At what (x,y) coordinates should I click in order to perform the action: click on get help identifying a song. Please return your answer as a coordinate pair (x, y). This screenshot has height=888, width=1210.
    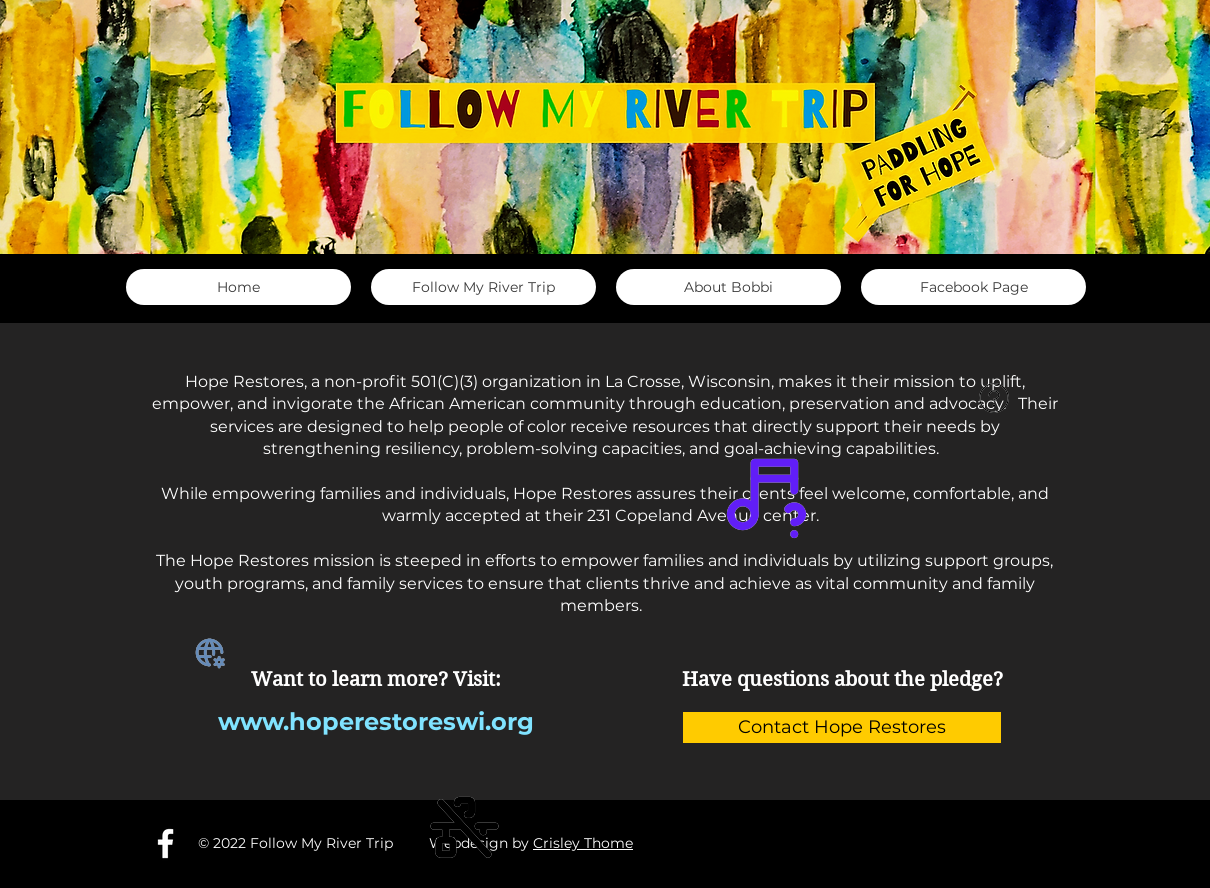
    Looking at the image, I should click on (766, 494).